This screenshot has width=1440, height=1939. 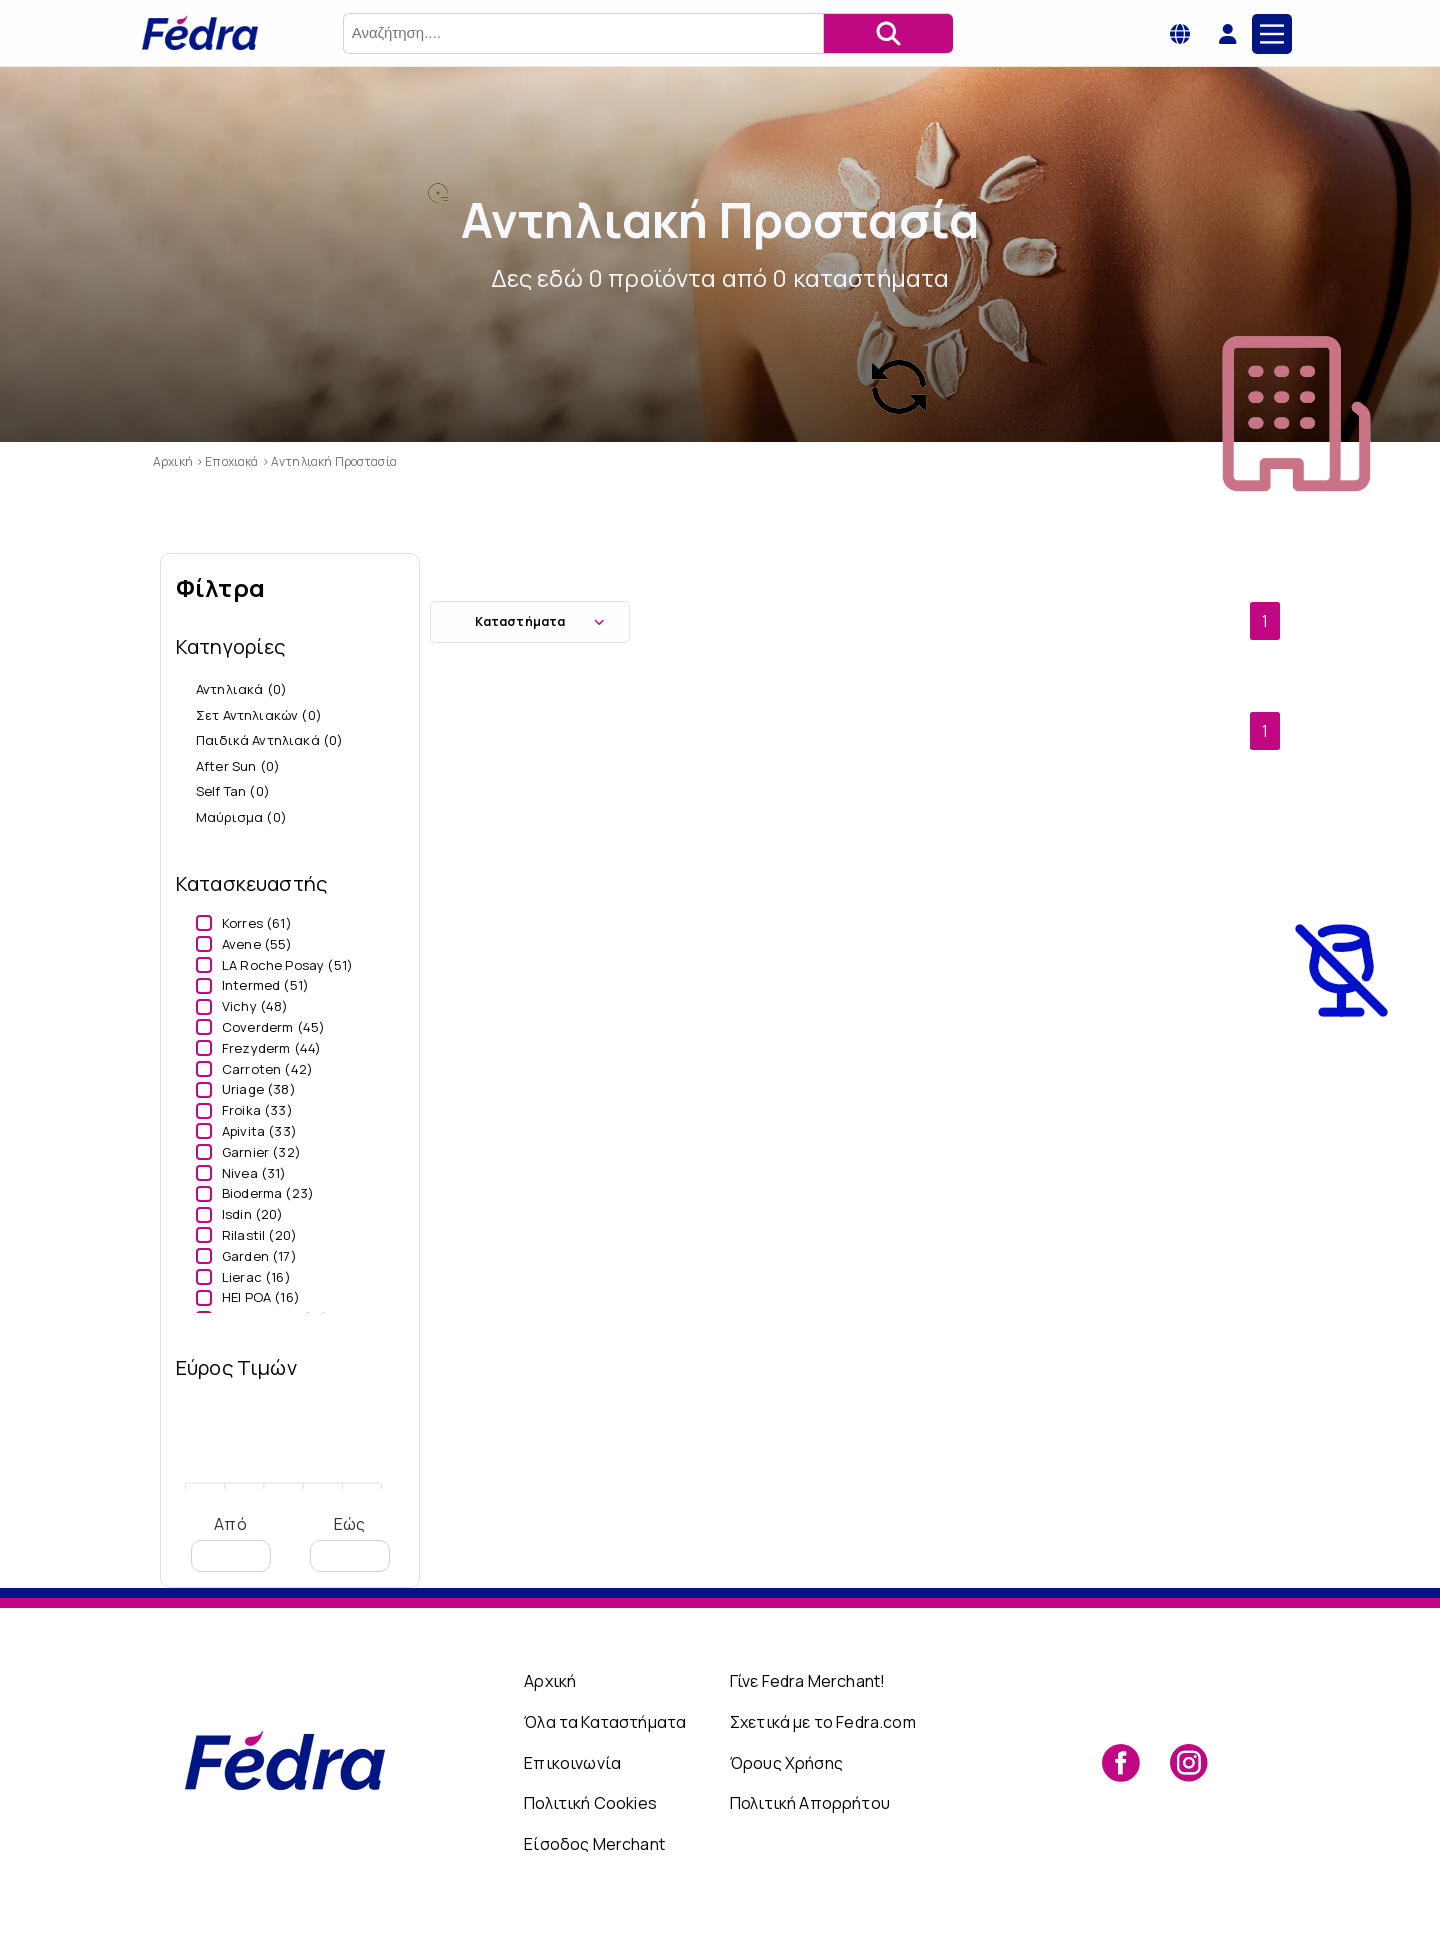 I want to click on view issue tracking history, so click(x=438, y=193).